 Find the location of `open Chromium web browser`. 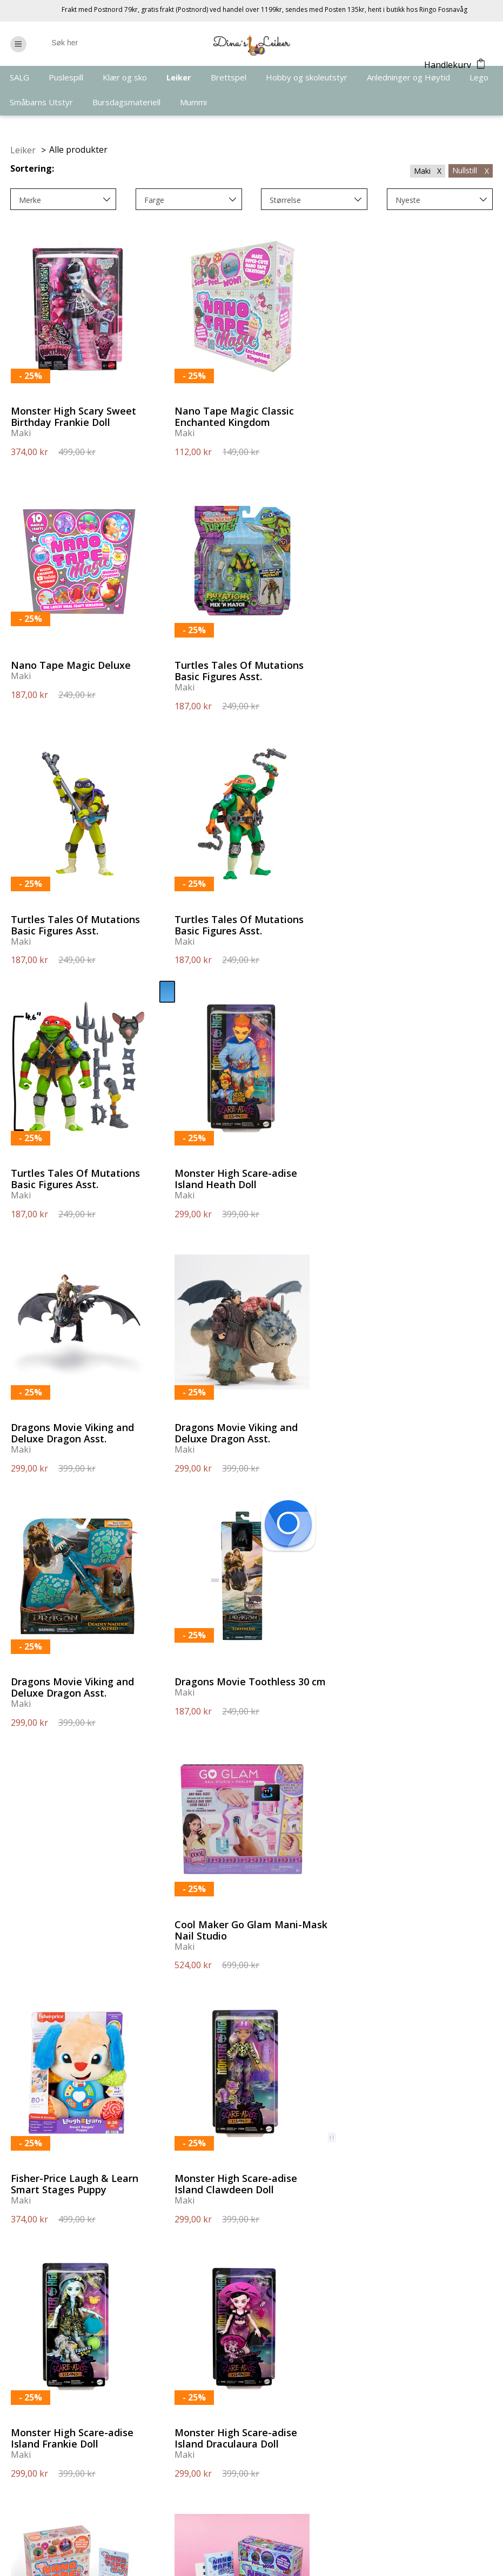

open Chromium web browser is located at coordinates (288, 1523).